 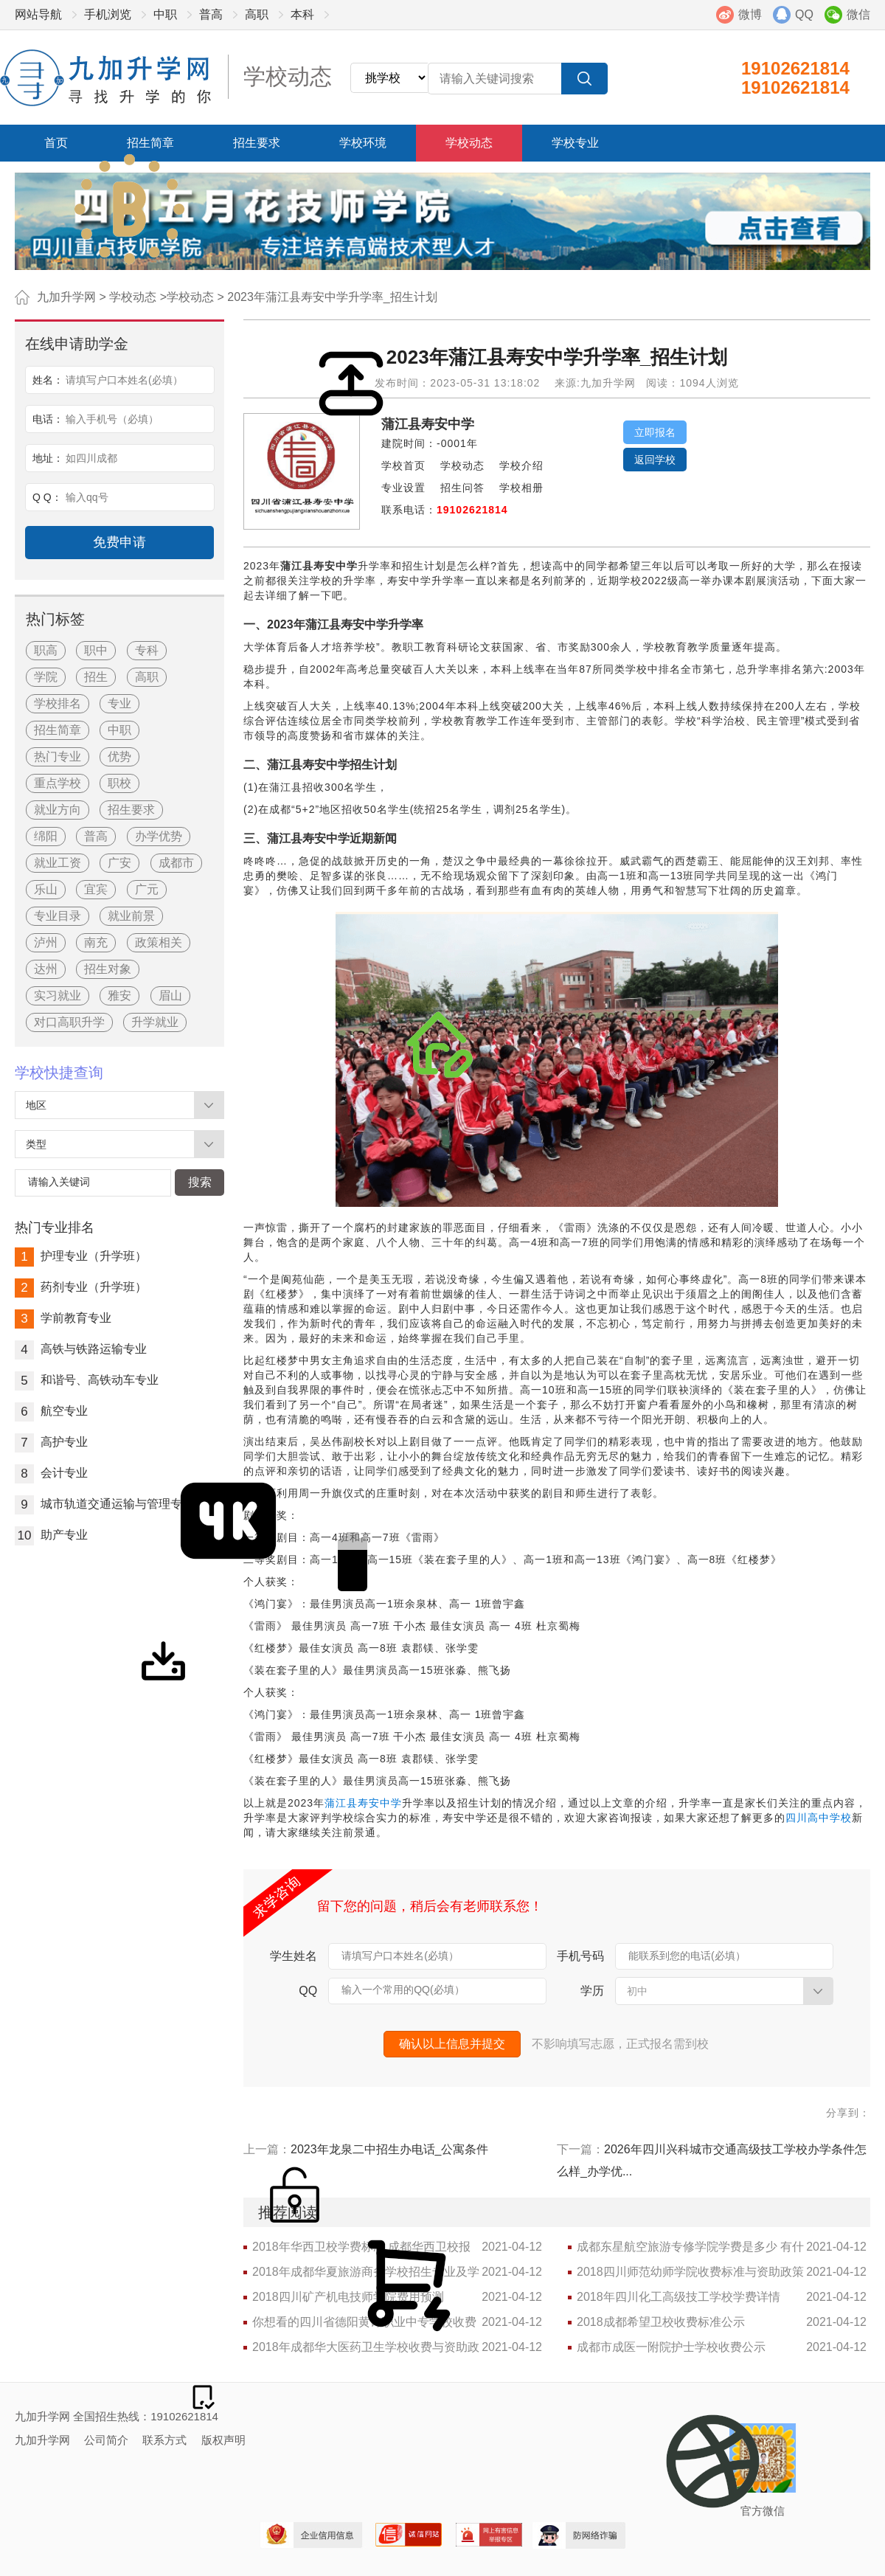 I want to click on quick checkout or express purchase, so click(x=406, y=2283).